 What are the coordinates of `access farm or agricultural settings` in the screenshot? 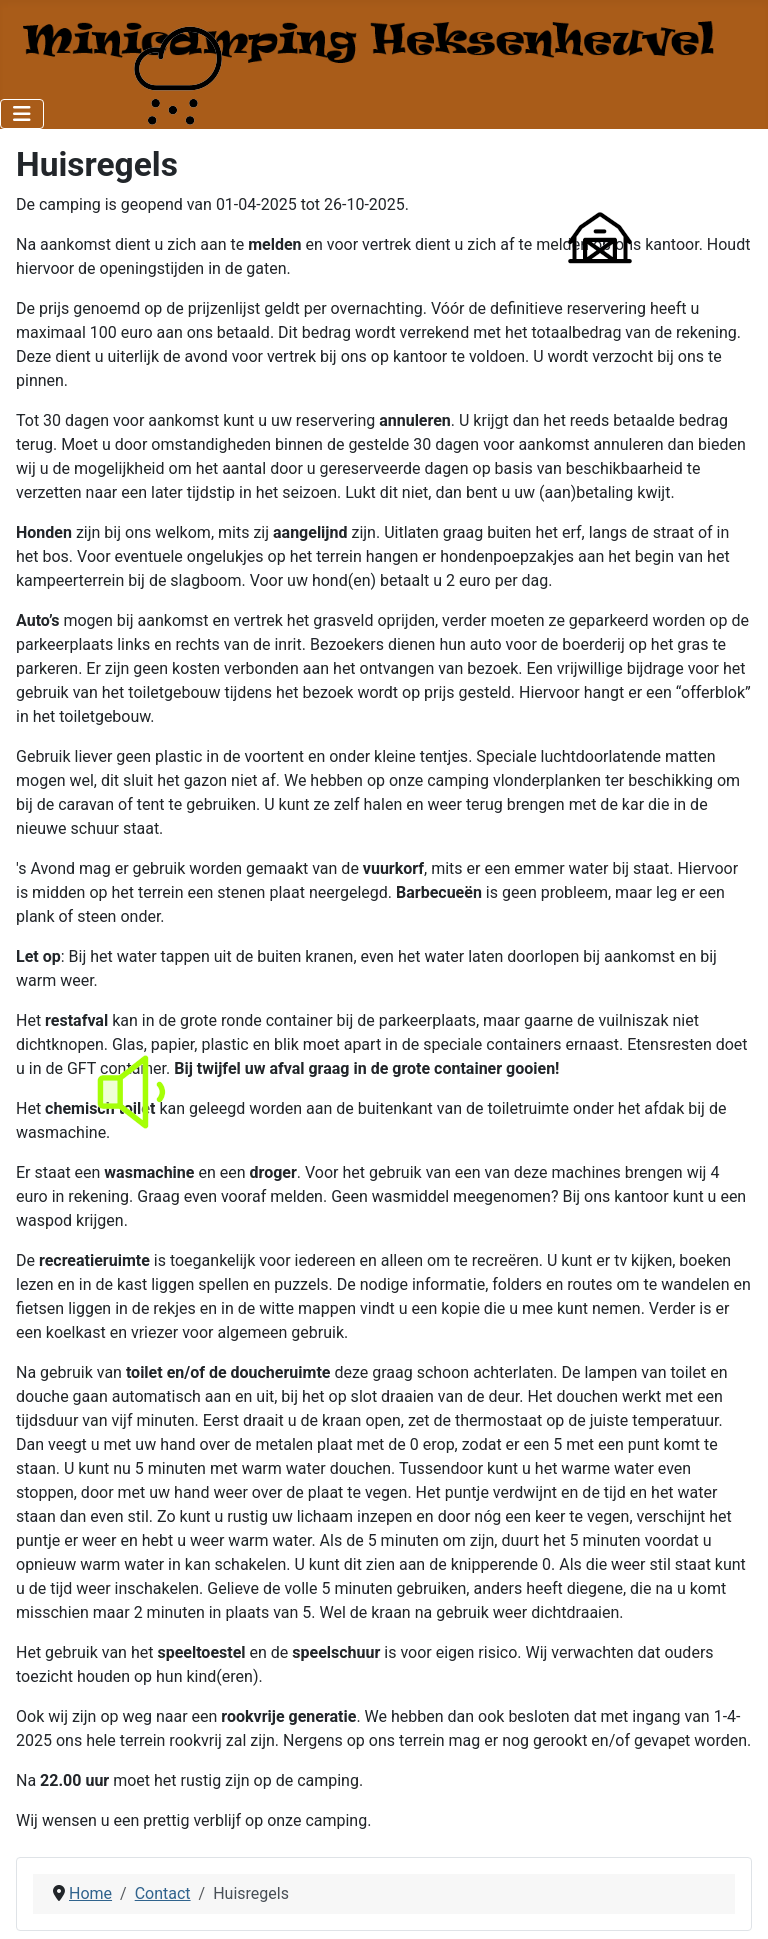 It's located at (600, 242).